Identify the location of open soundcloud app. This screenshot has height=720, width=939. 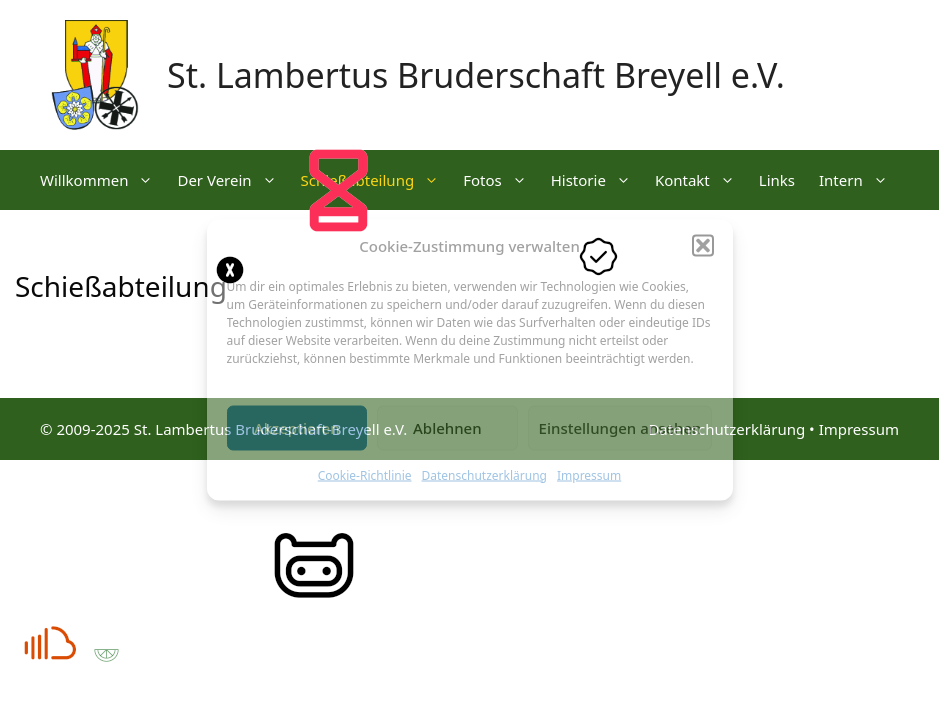
(49, 644).